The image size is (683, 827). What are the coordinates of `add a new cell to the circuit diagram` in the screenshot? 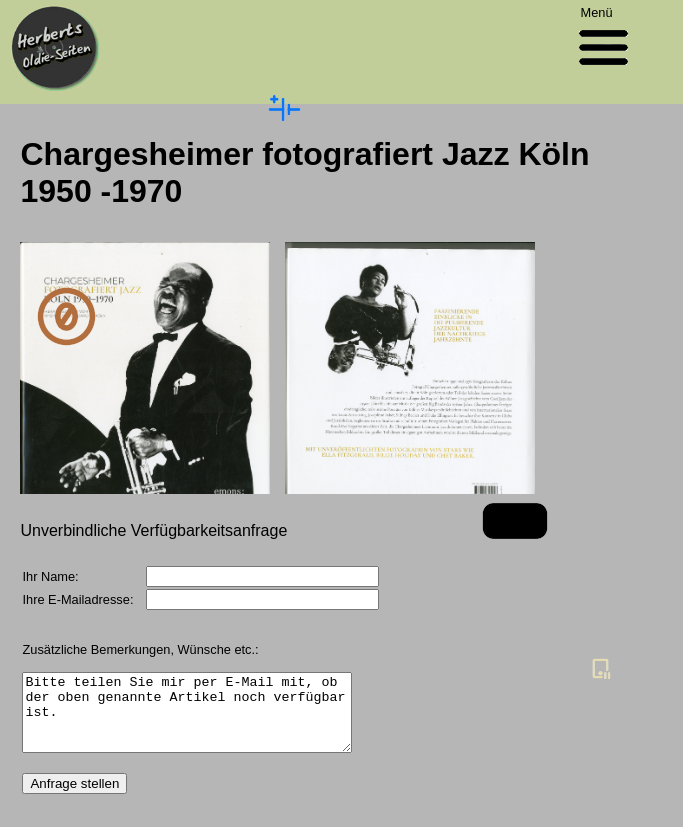 It's located at (284, 109).